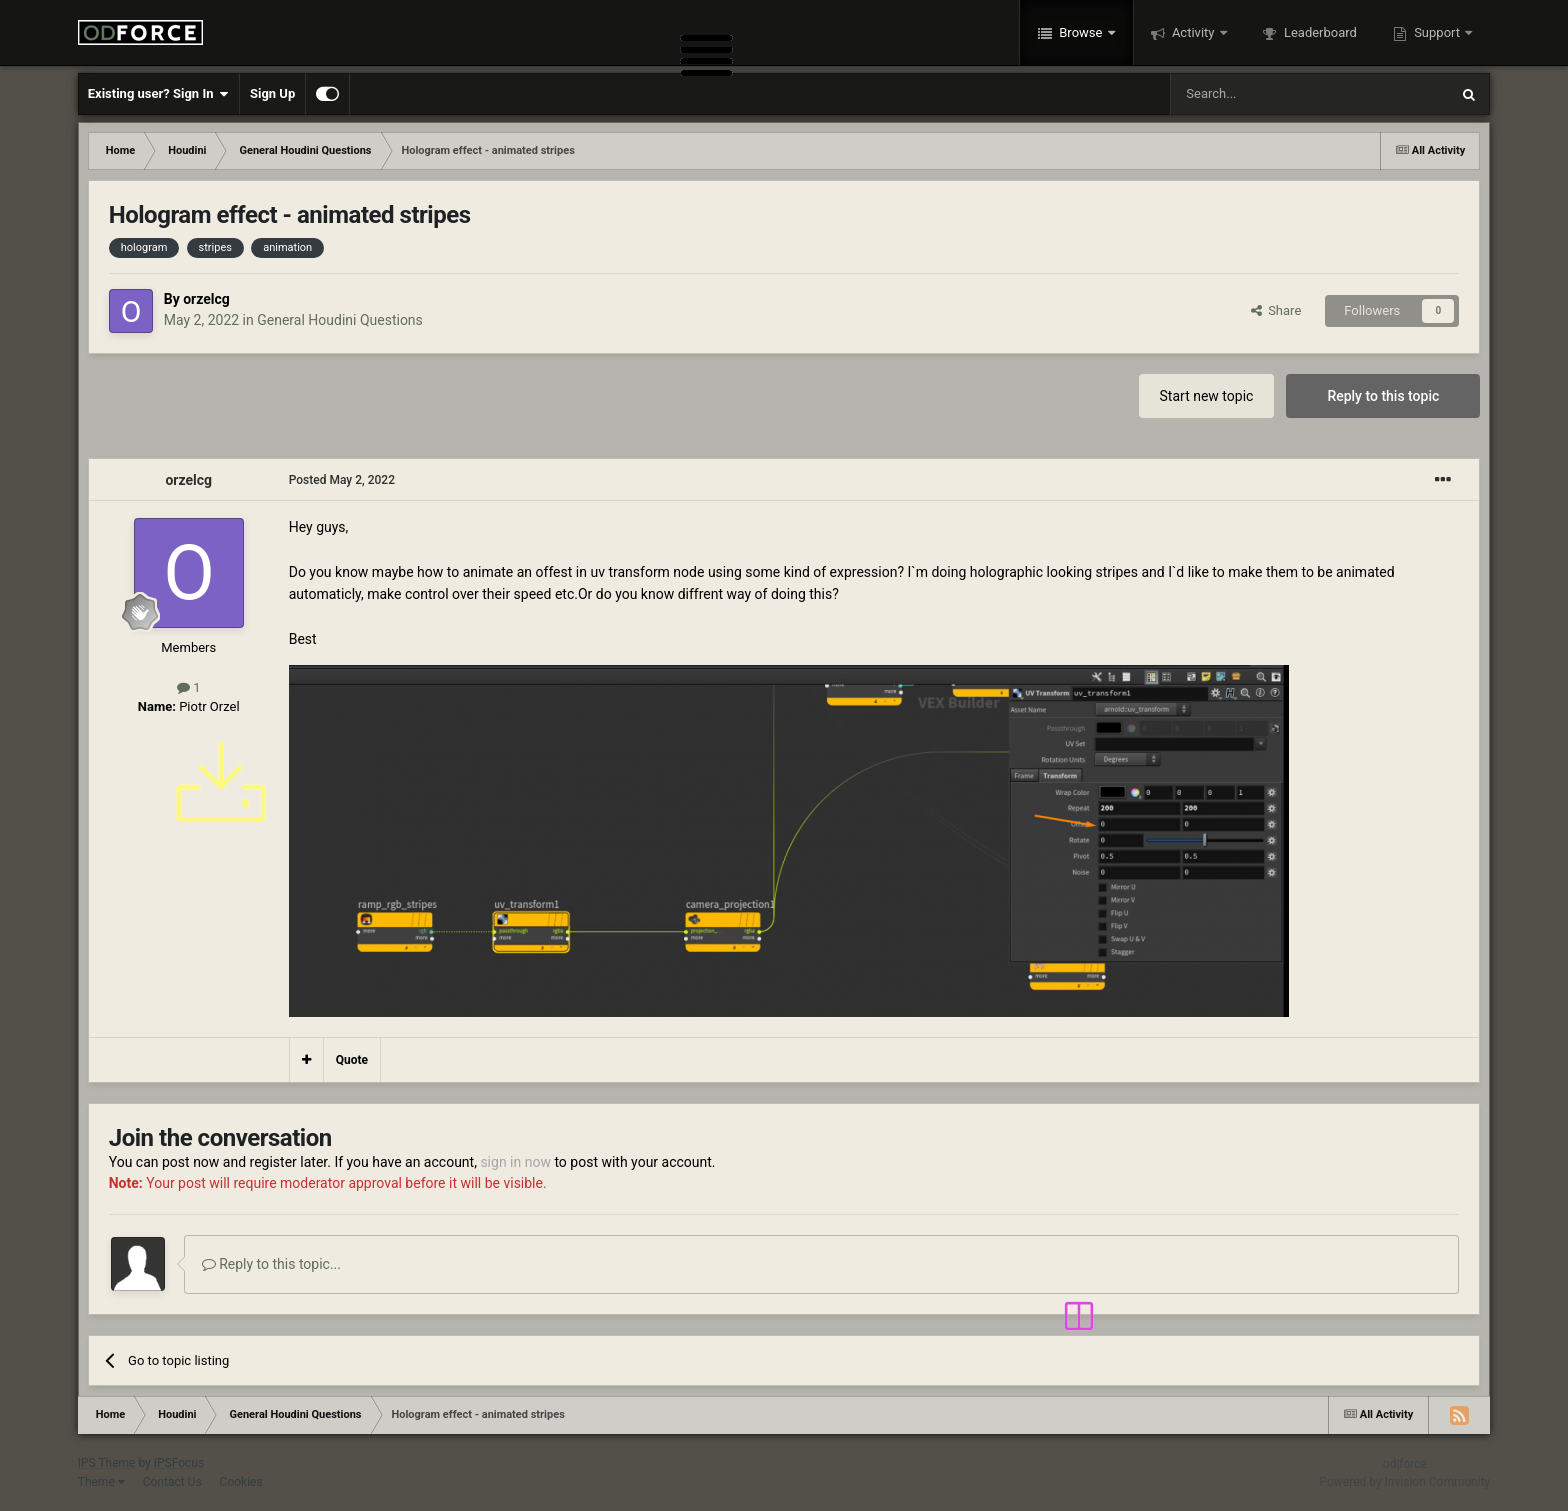  Describe the element at coordinates (1079, 1316) in the screenshot. I see `switch to two-column layout` at that location.